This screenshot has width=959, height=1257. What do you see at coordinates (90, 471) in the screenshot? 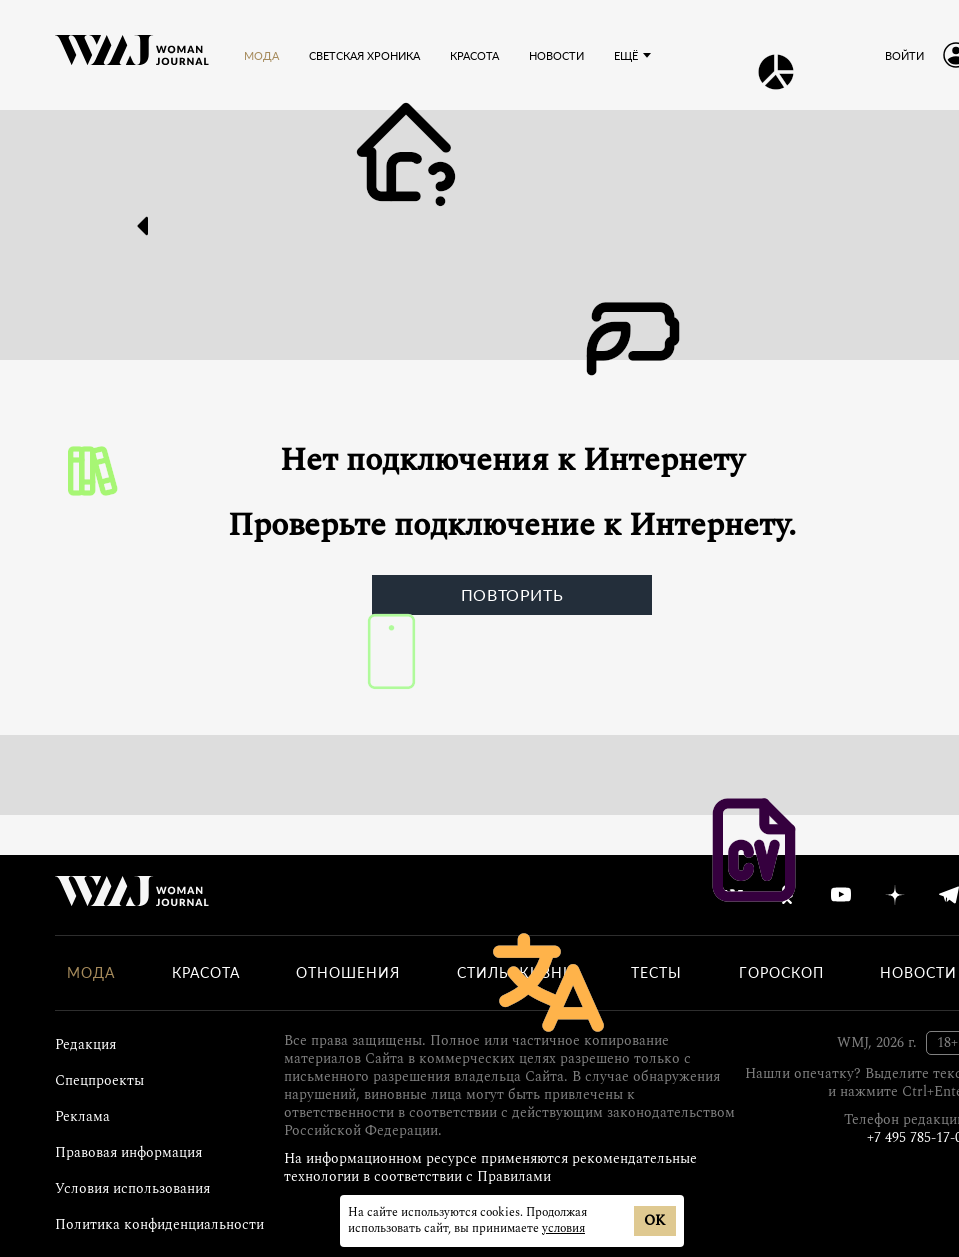
I see `access your library or book collection` at bounding box center [90, 471].